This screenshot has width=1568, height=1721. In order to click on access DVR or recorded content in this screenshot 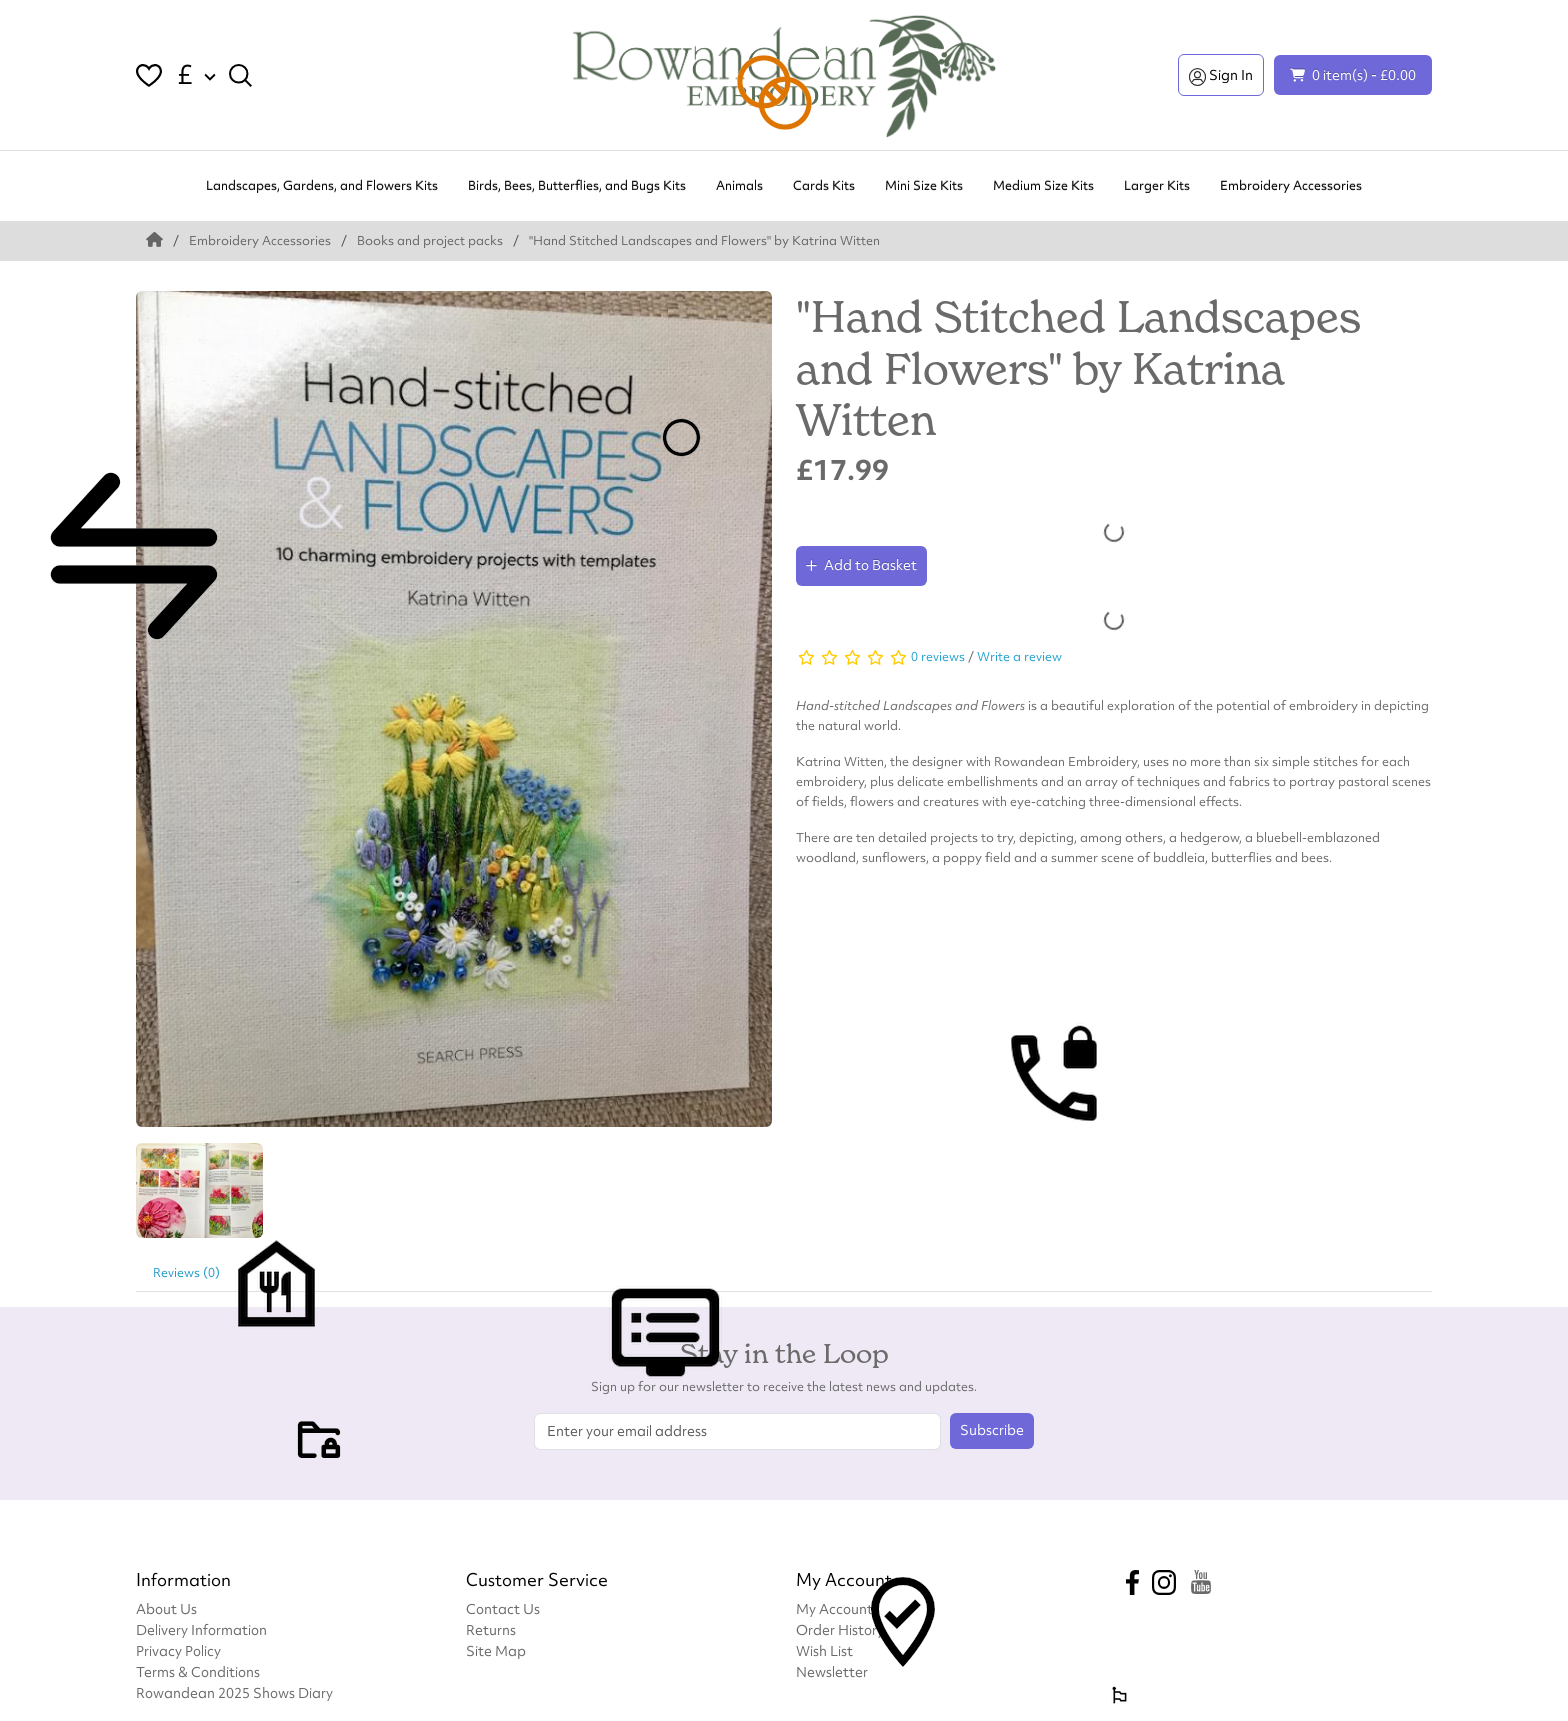, I will do `click(665, 1332)`.